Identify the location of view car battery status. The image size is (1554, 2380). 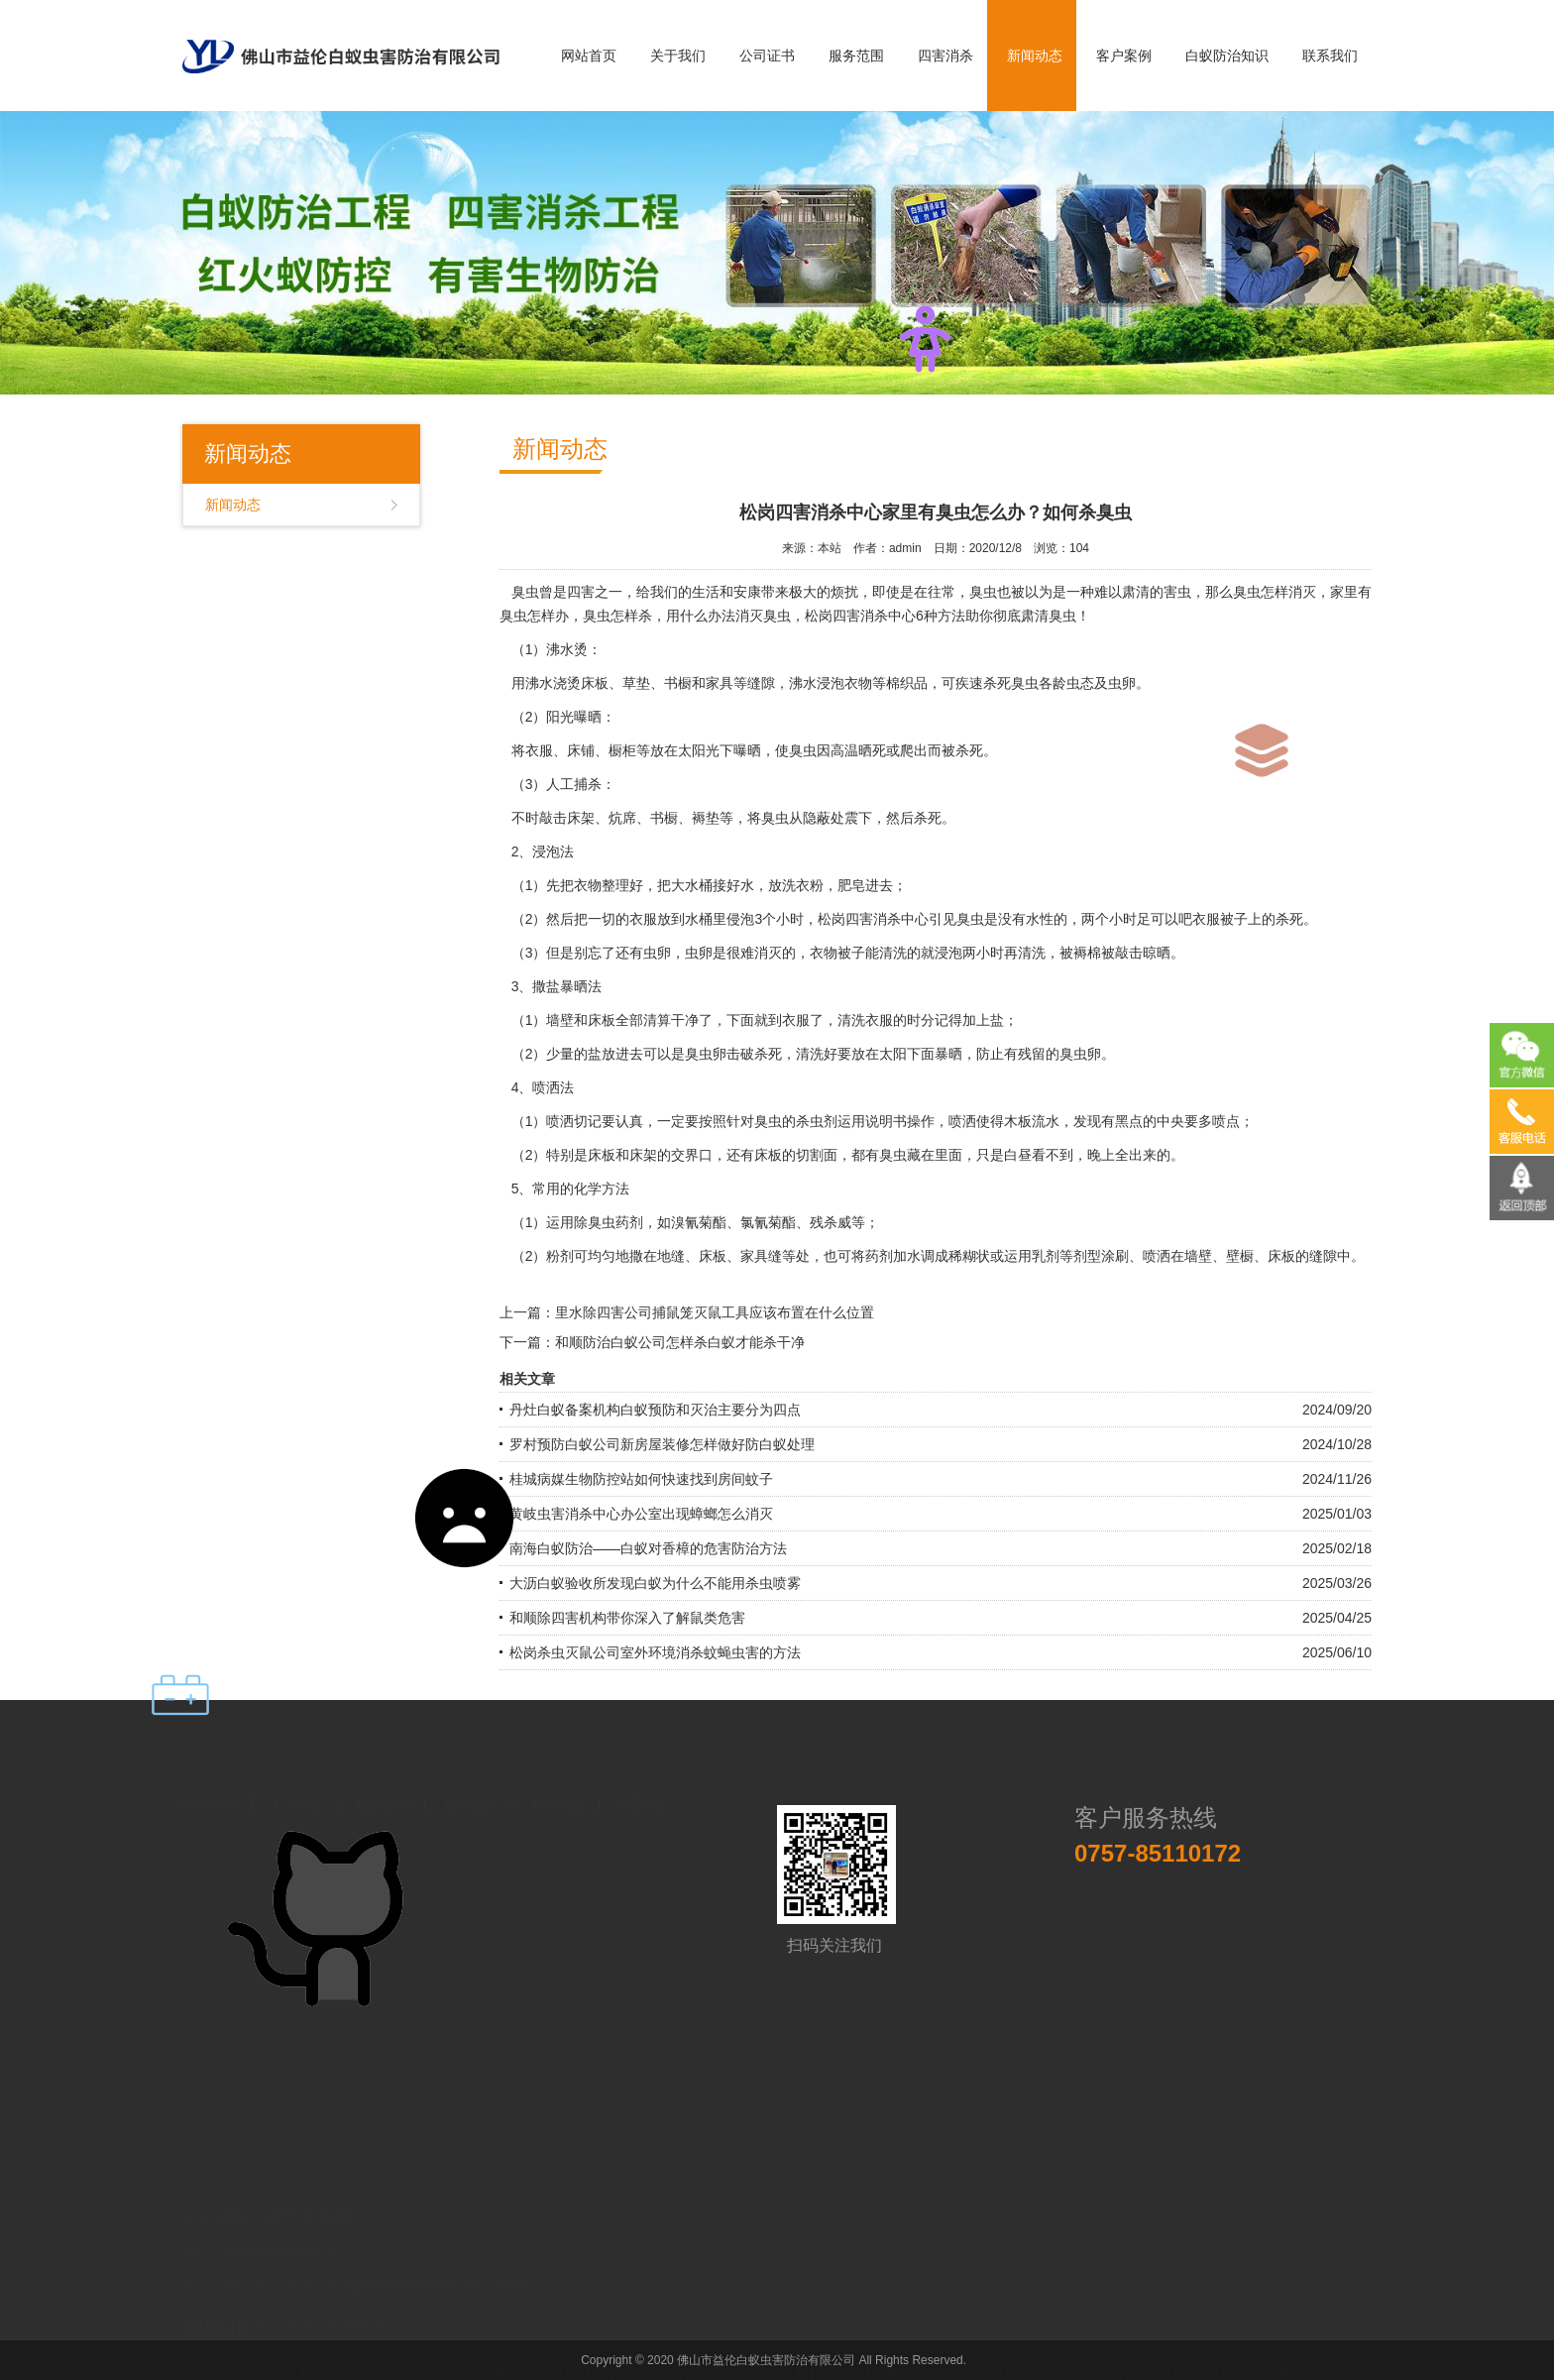
(180, 1697).